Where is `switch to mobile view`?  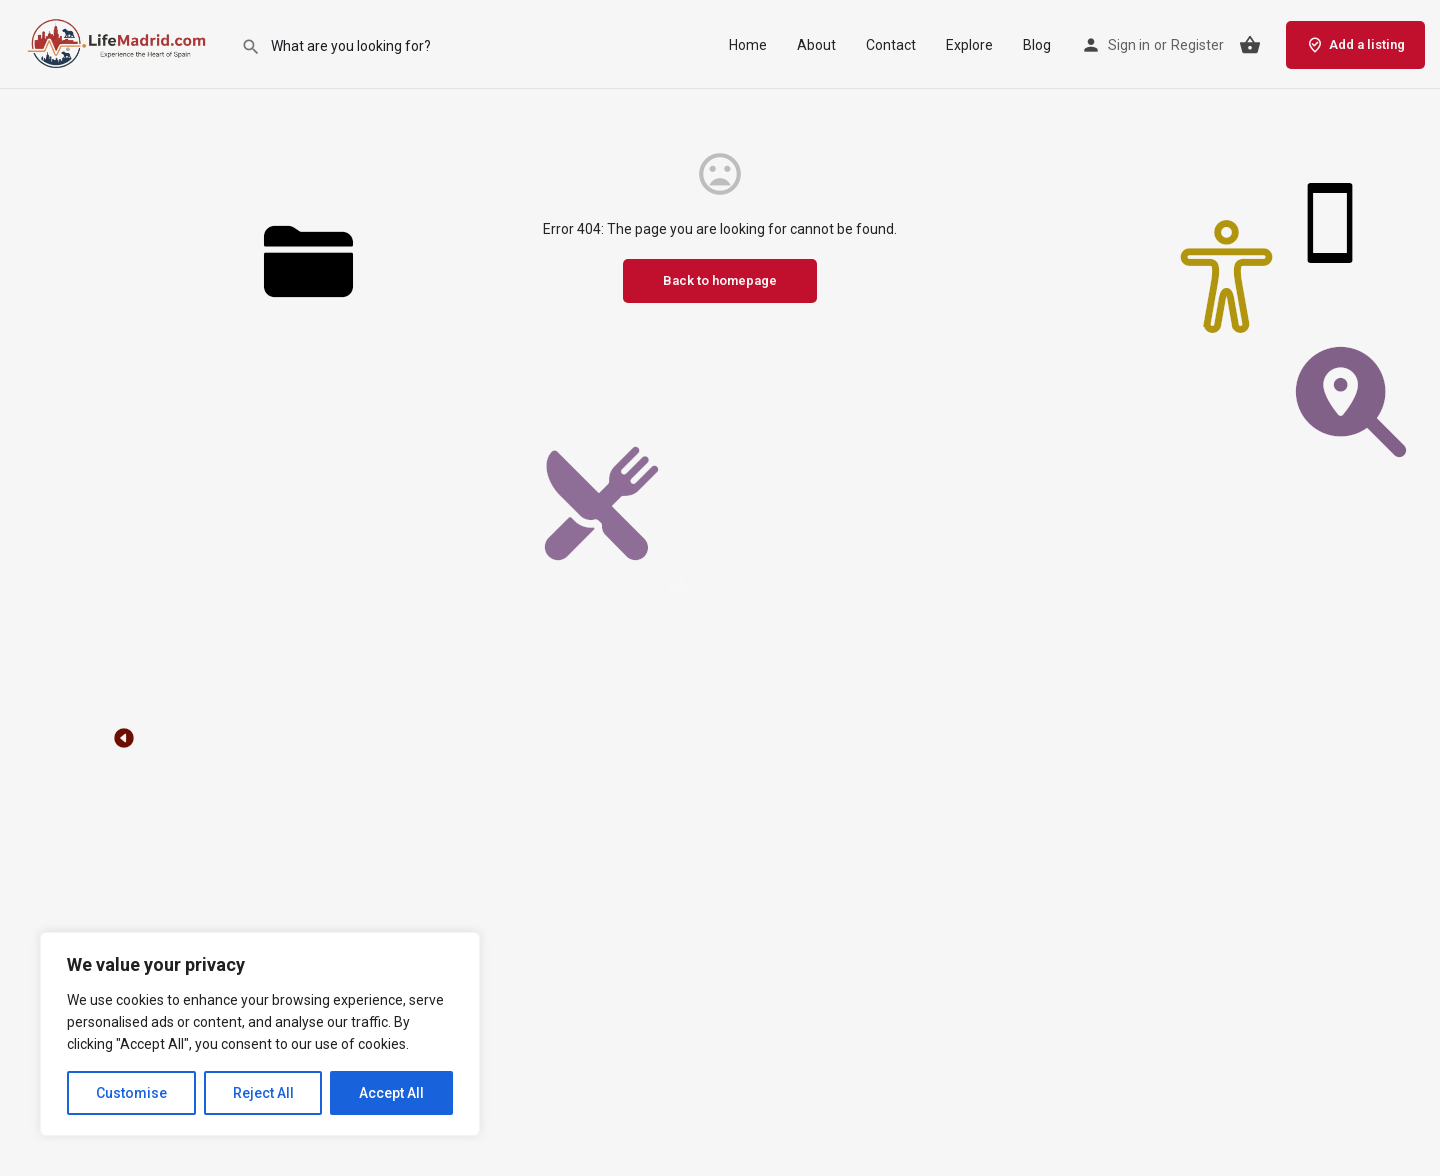 switch to mobile view is located at coordinates (1330, 223).